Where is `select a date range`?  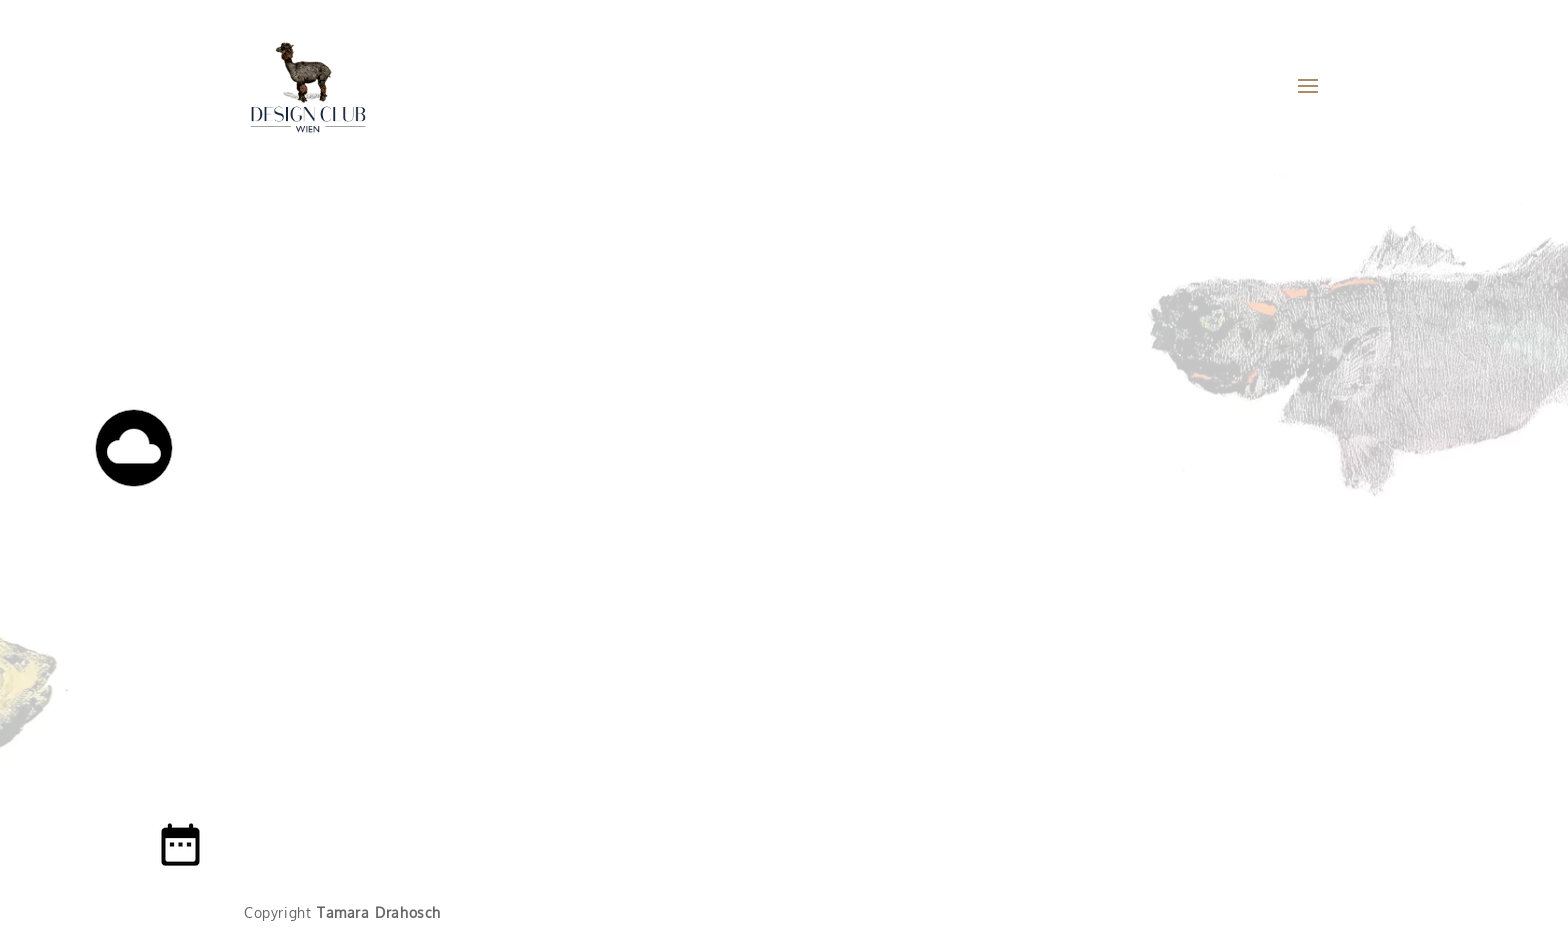 select a date range is located at coordinates (180, 844).